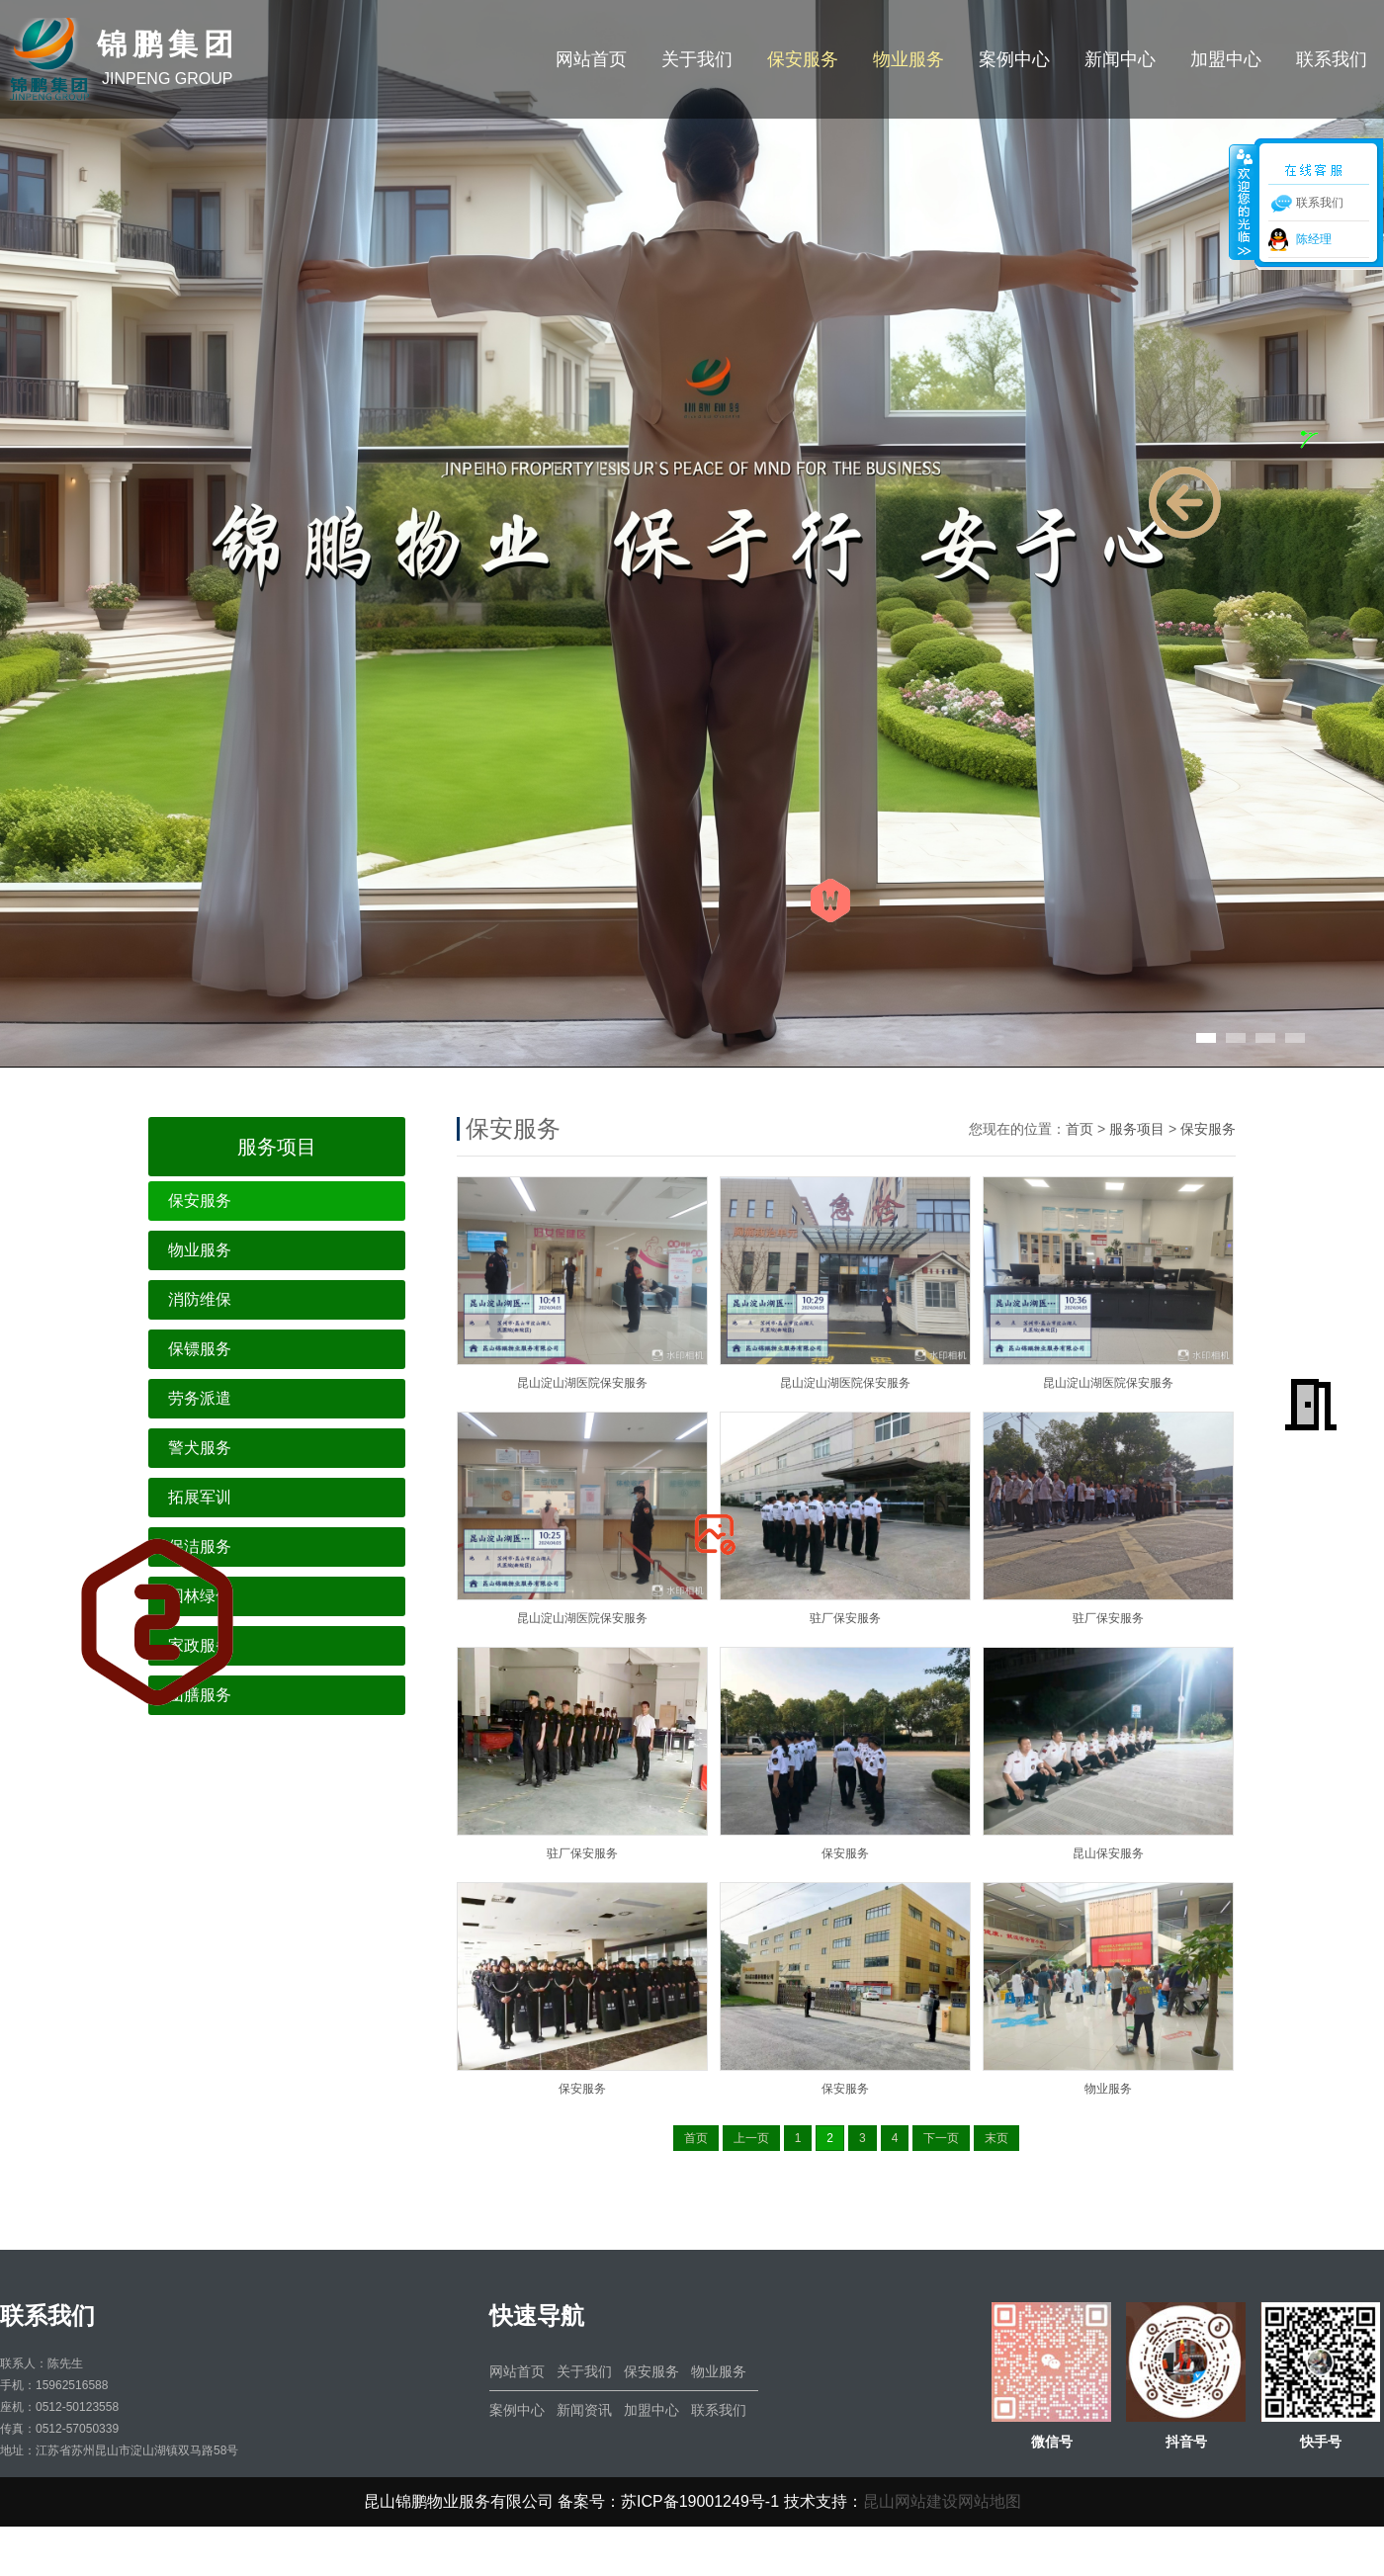  What do you see at coordinates (714, 1533) in the screenshot?
I see `cancel image upload` at bounding box center [714, 1533].